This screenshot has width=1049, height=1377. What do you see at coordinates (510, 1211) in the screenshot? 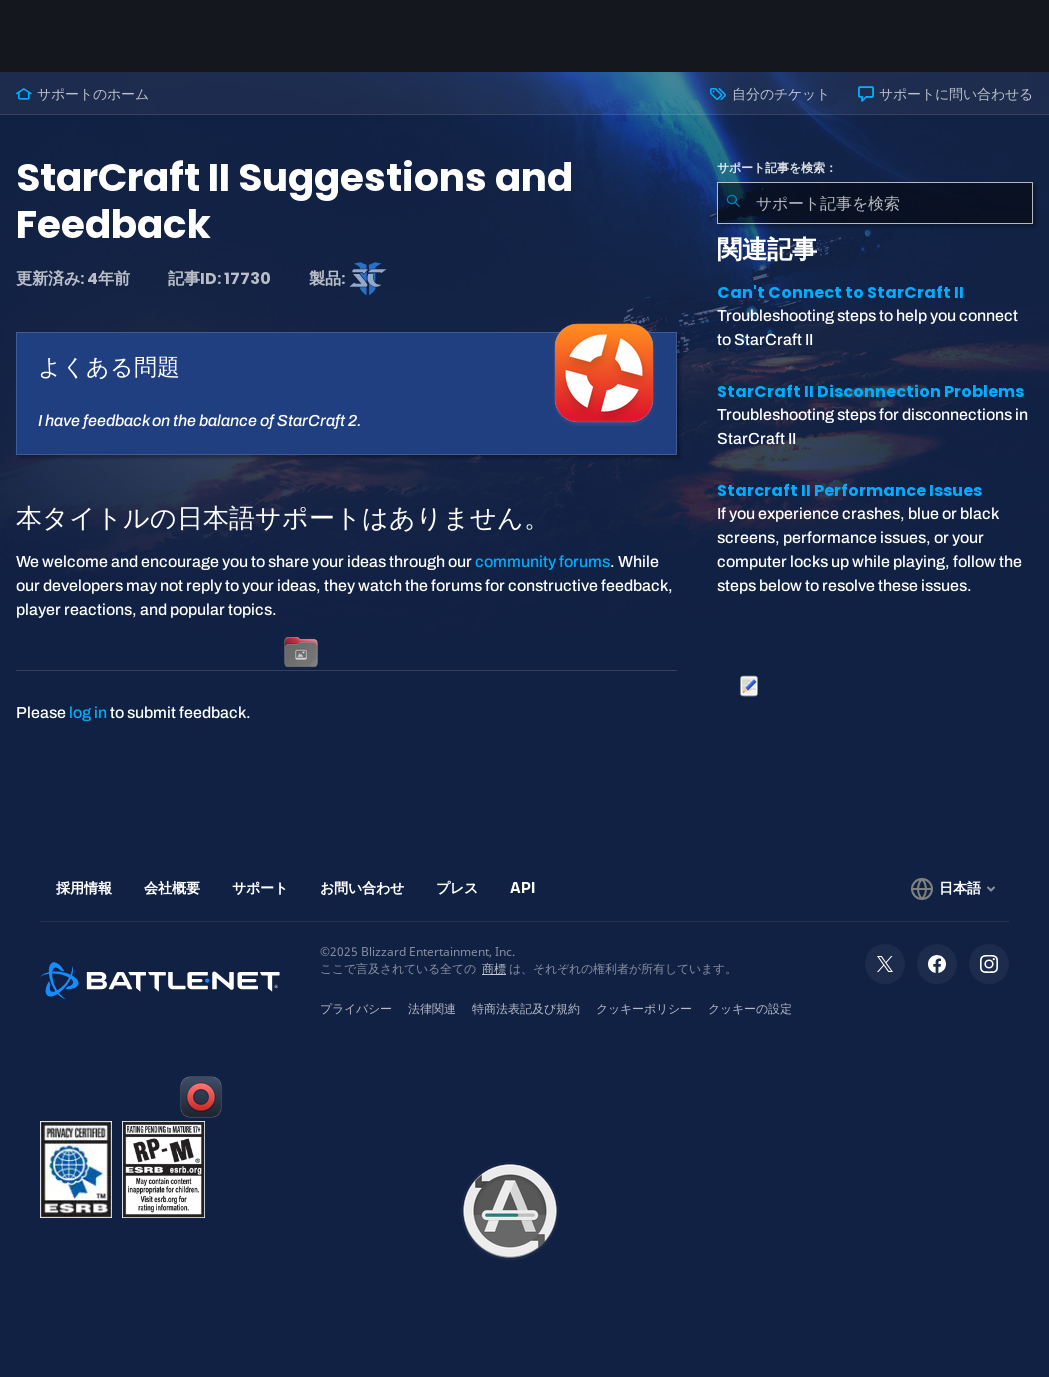
I see `check for available software updates` at bounding box center [510, 1211].